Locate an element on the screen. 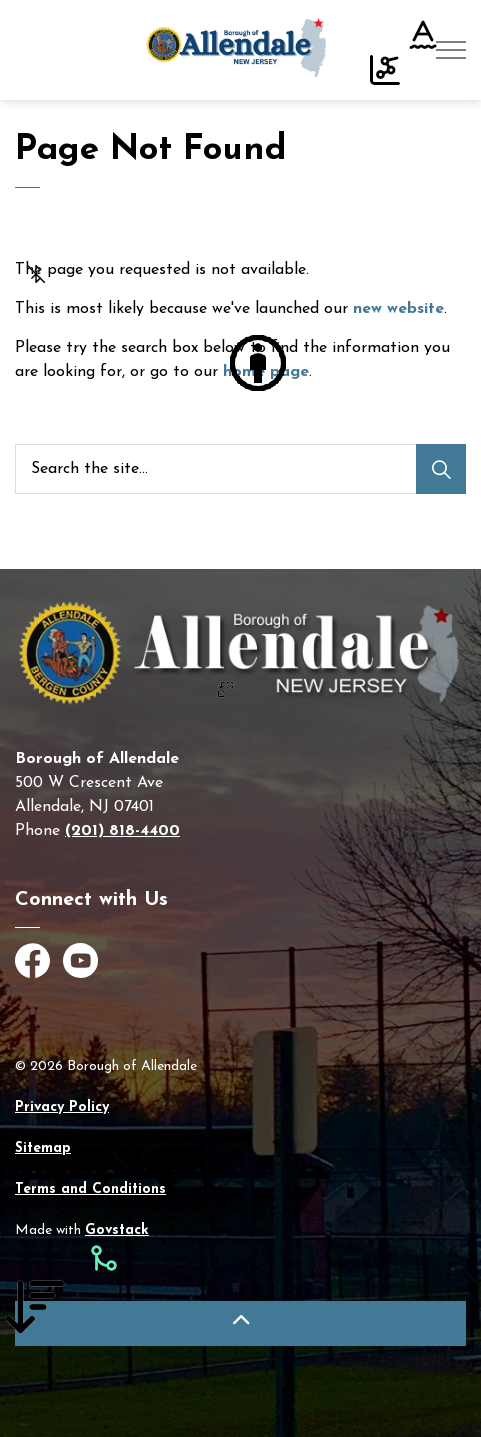  view attribution or credits information is located at coordinates (258, 363).